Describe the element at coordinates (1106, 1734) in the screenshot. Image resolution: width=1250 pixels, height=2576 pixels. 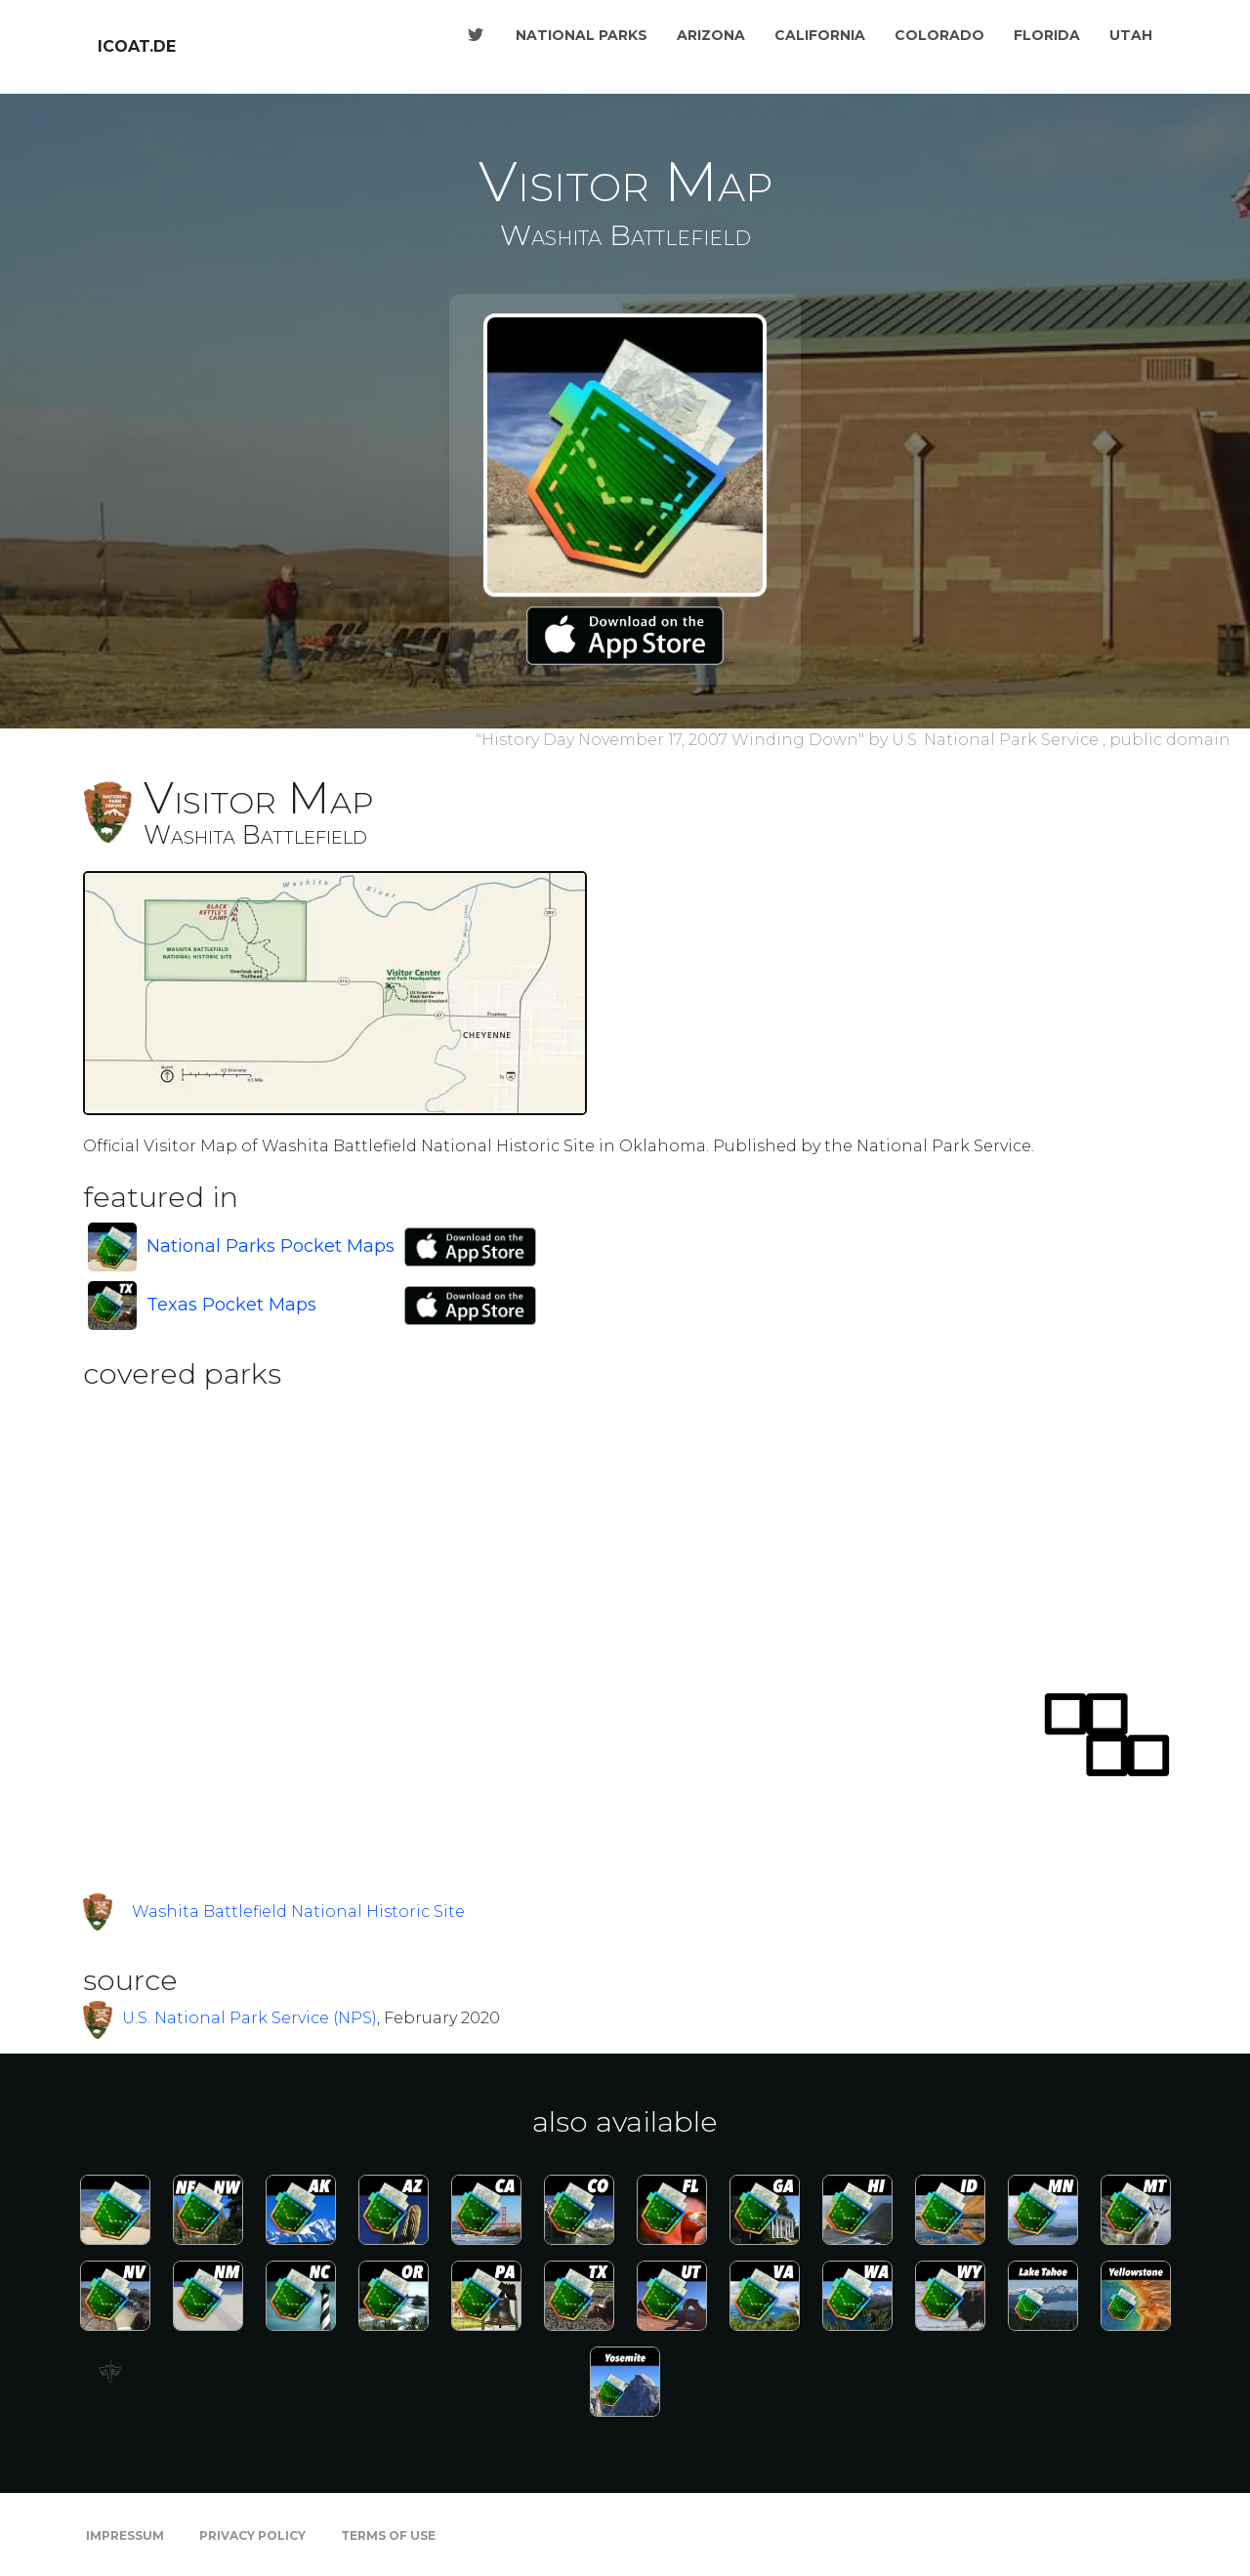
I see `rotate or place a z-shaped tetris block` at that location.